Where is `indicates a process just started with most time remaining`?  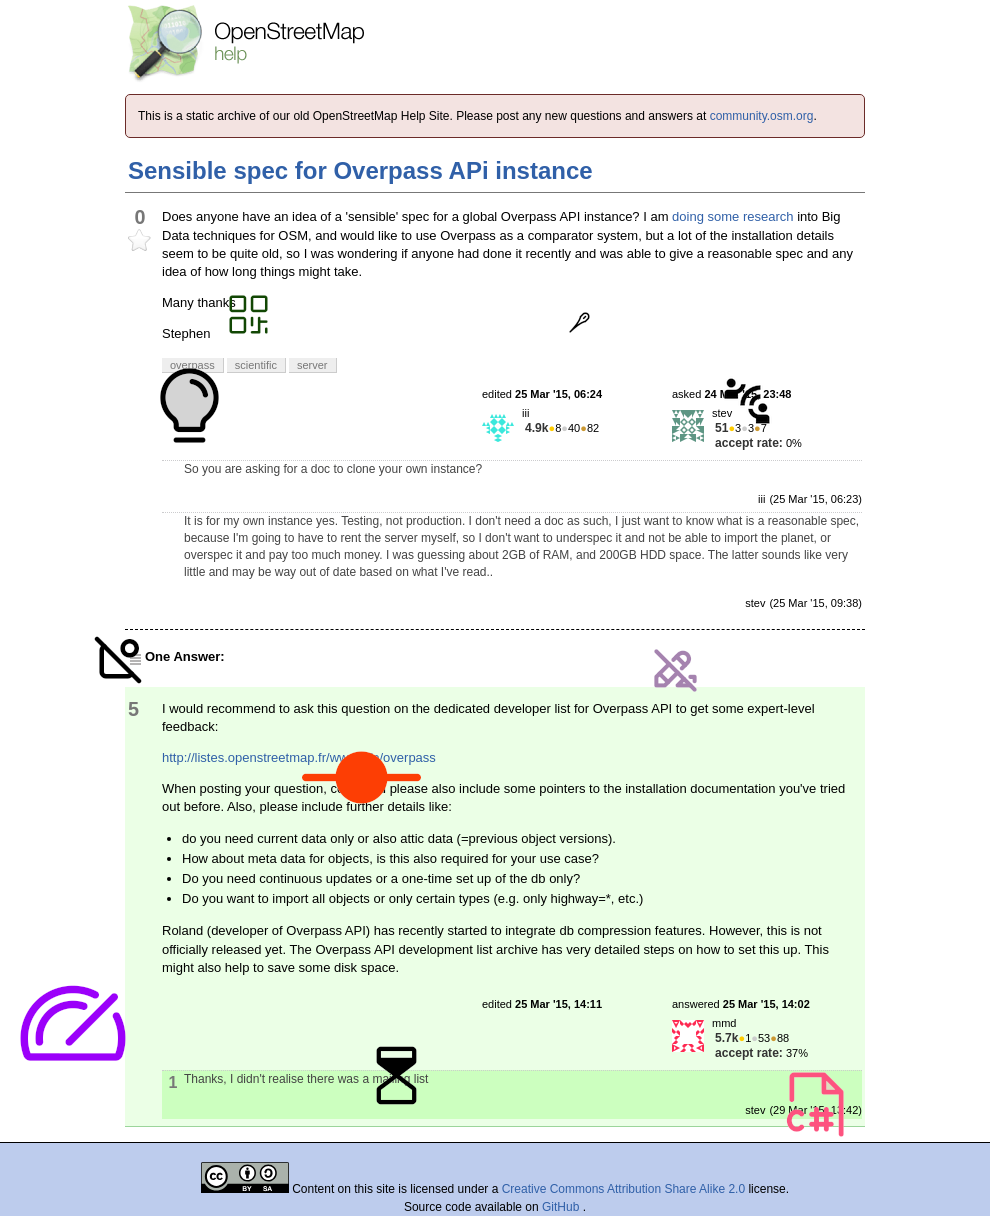
indicates a process just started with most time remaining is located at coordinates (396, 1075).